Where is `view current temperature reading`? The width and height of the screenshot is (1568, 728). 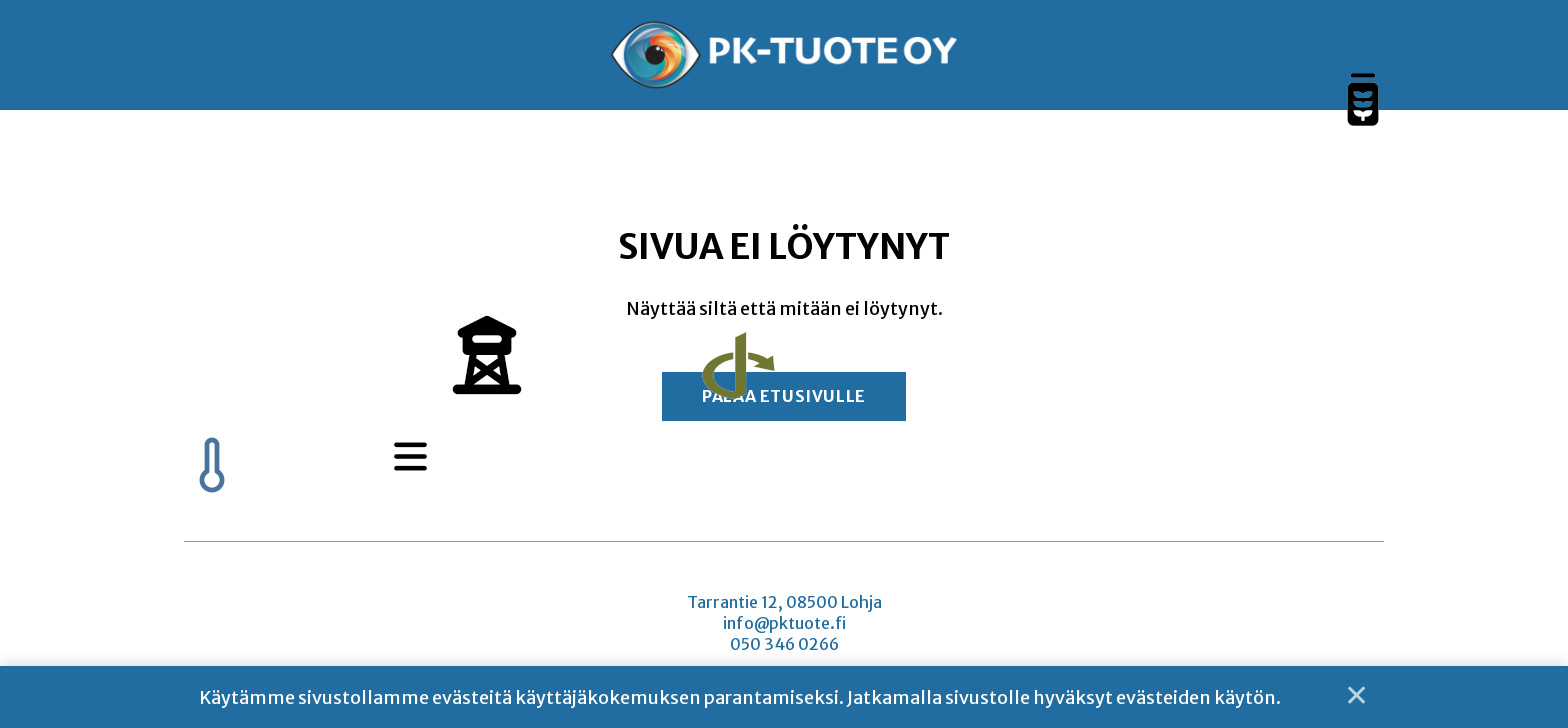 view current temperature reading is located at coordinates (212, 465).